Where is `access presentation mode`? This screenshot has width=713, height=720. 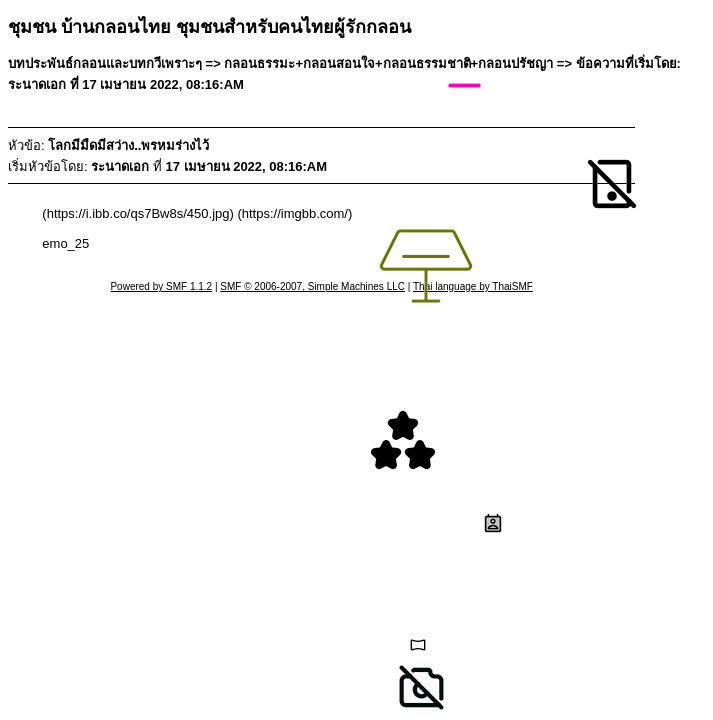 access presentation mode is located at coordinates (426, 266).